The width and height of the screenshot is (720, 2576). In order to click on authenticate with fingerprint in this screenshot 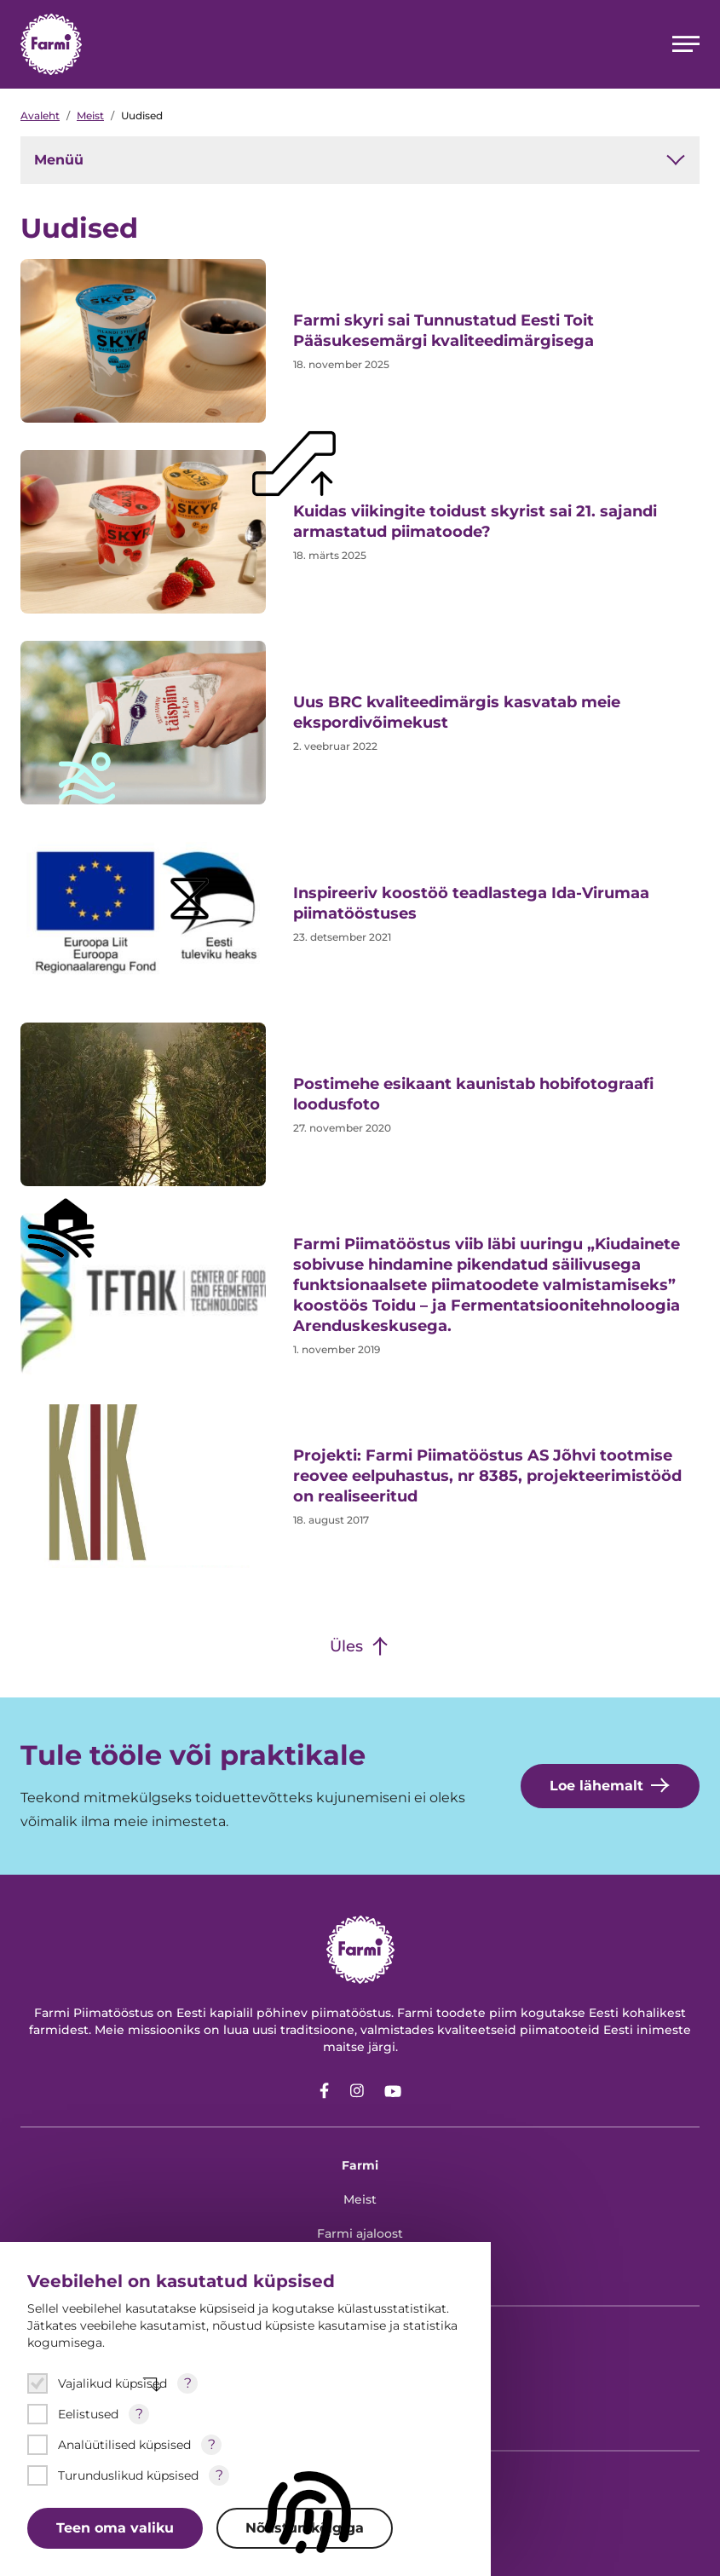, I will do `click(309, 2513)`.